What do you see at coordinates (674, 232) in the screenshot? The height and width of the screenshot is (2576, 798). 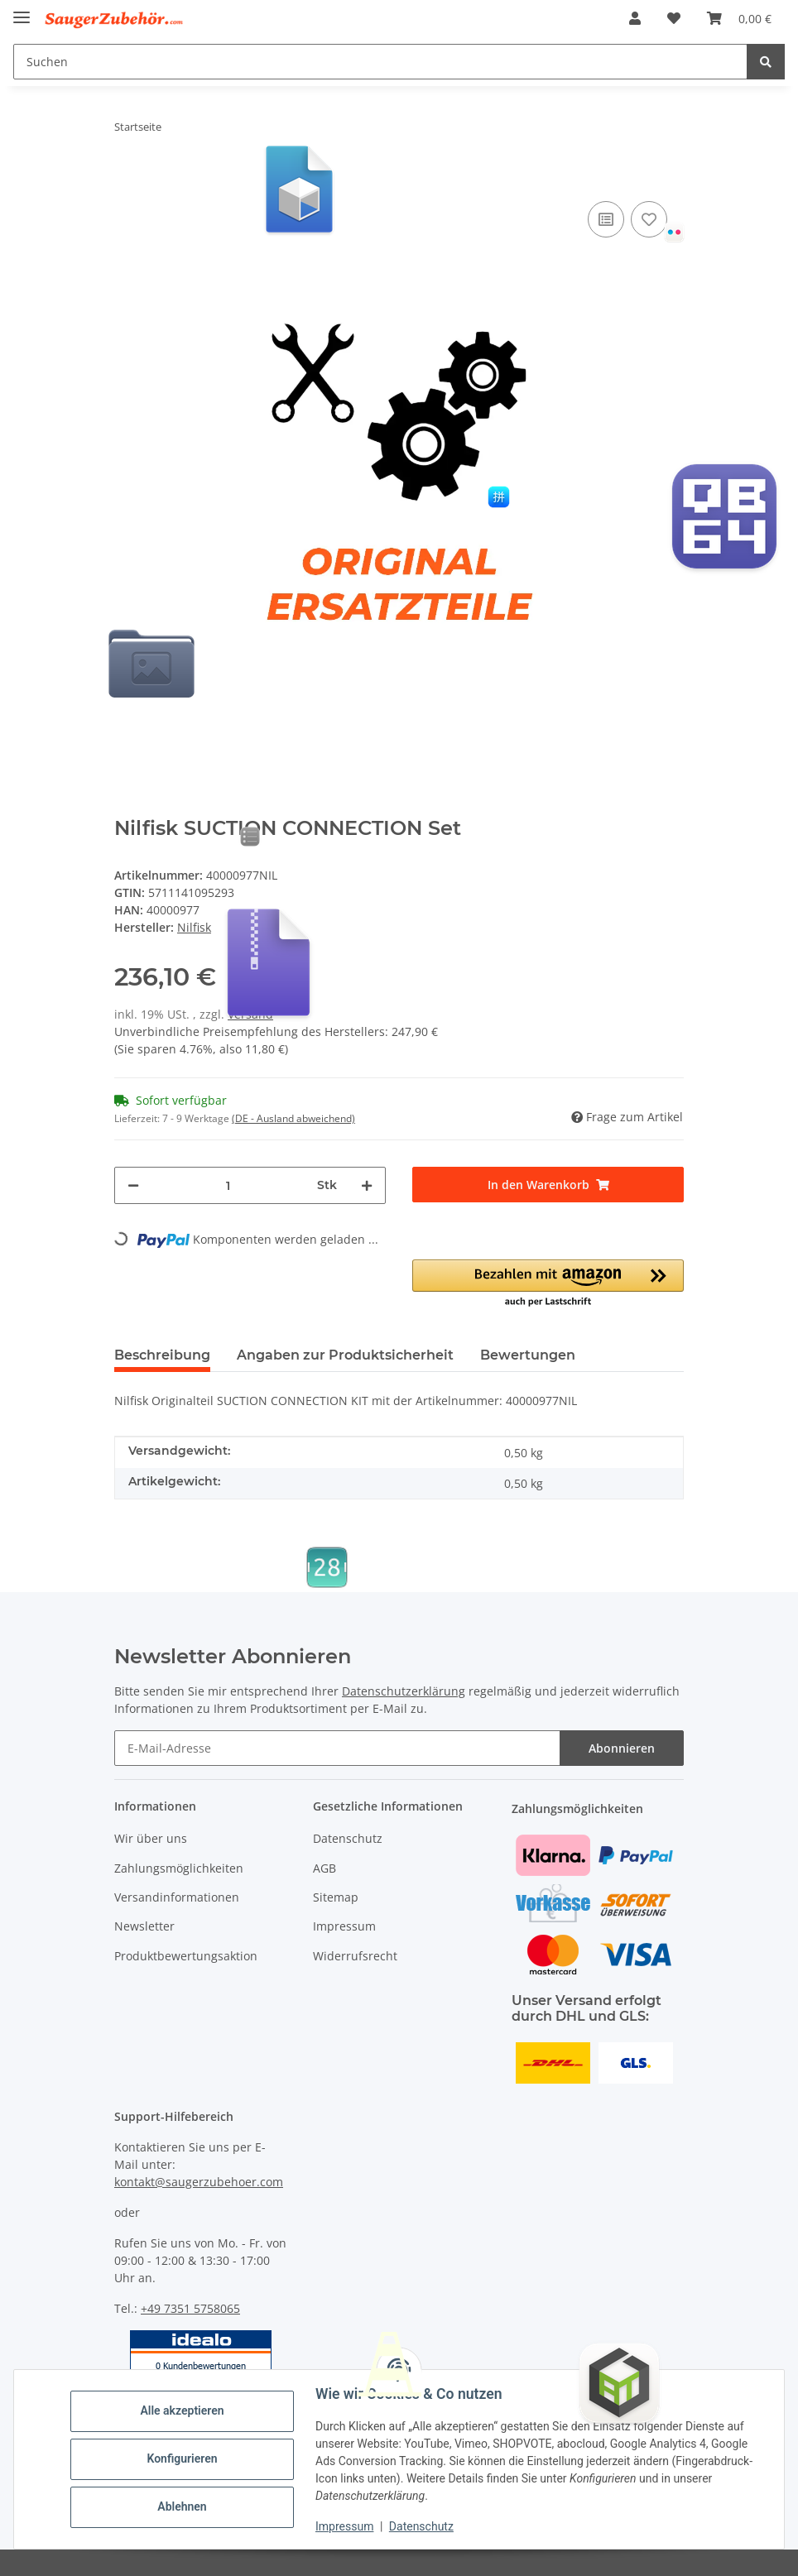 I see `open the flickr app` at bounding box center [674, 232].